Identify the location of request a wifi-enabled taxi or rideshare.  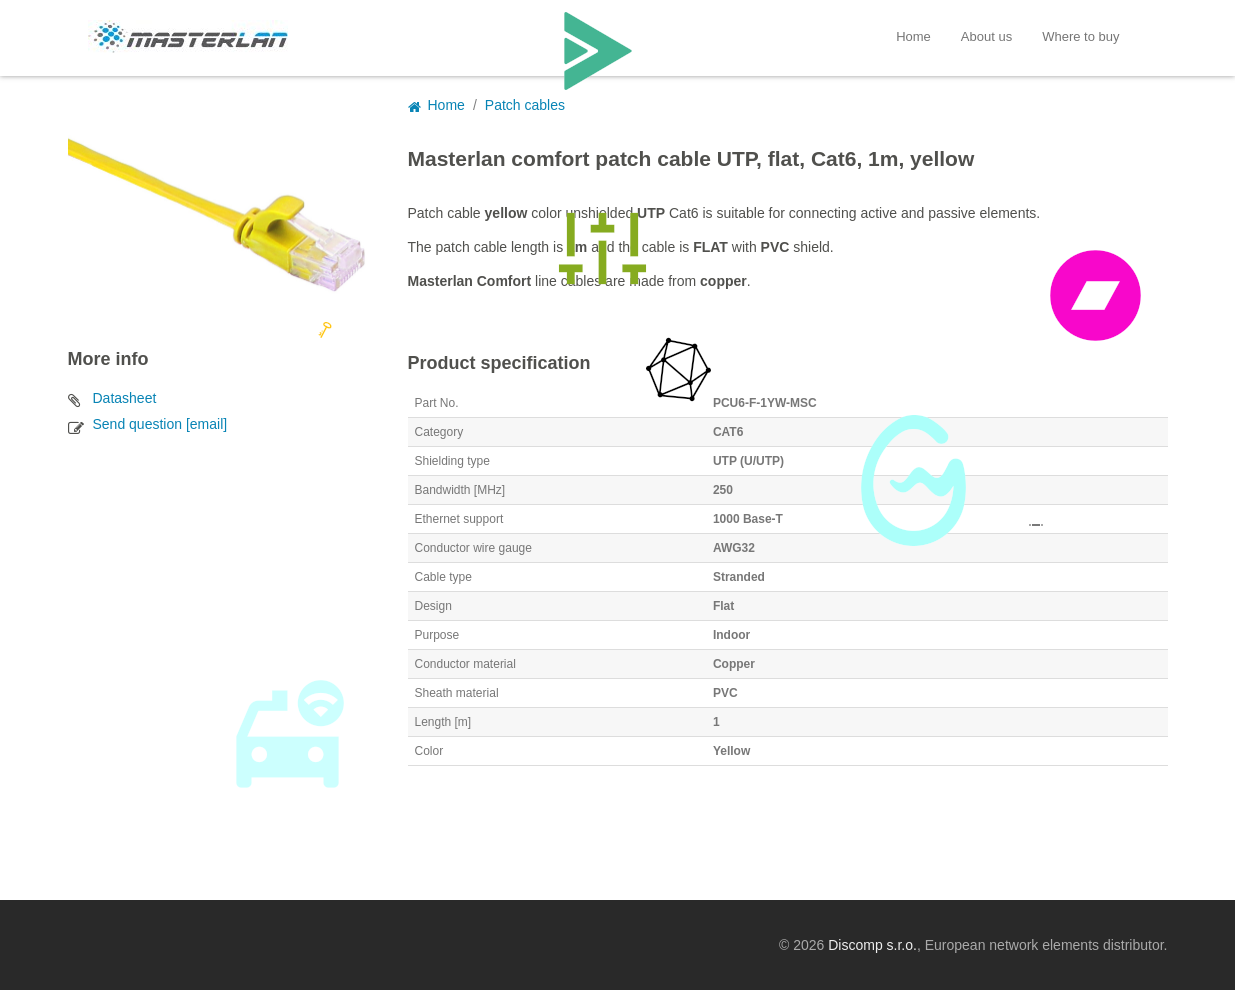
(287, 736).